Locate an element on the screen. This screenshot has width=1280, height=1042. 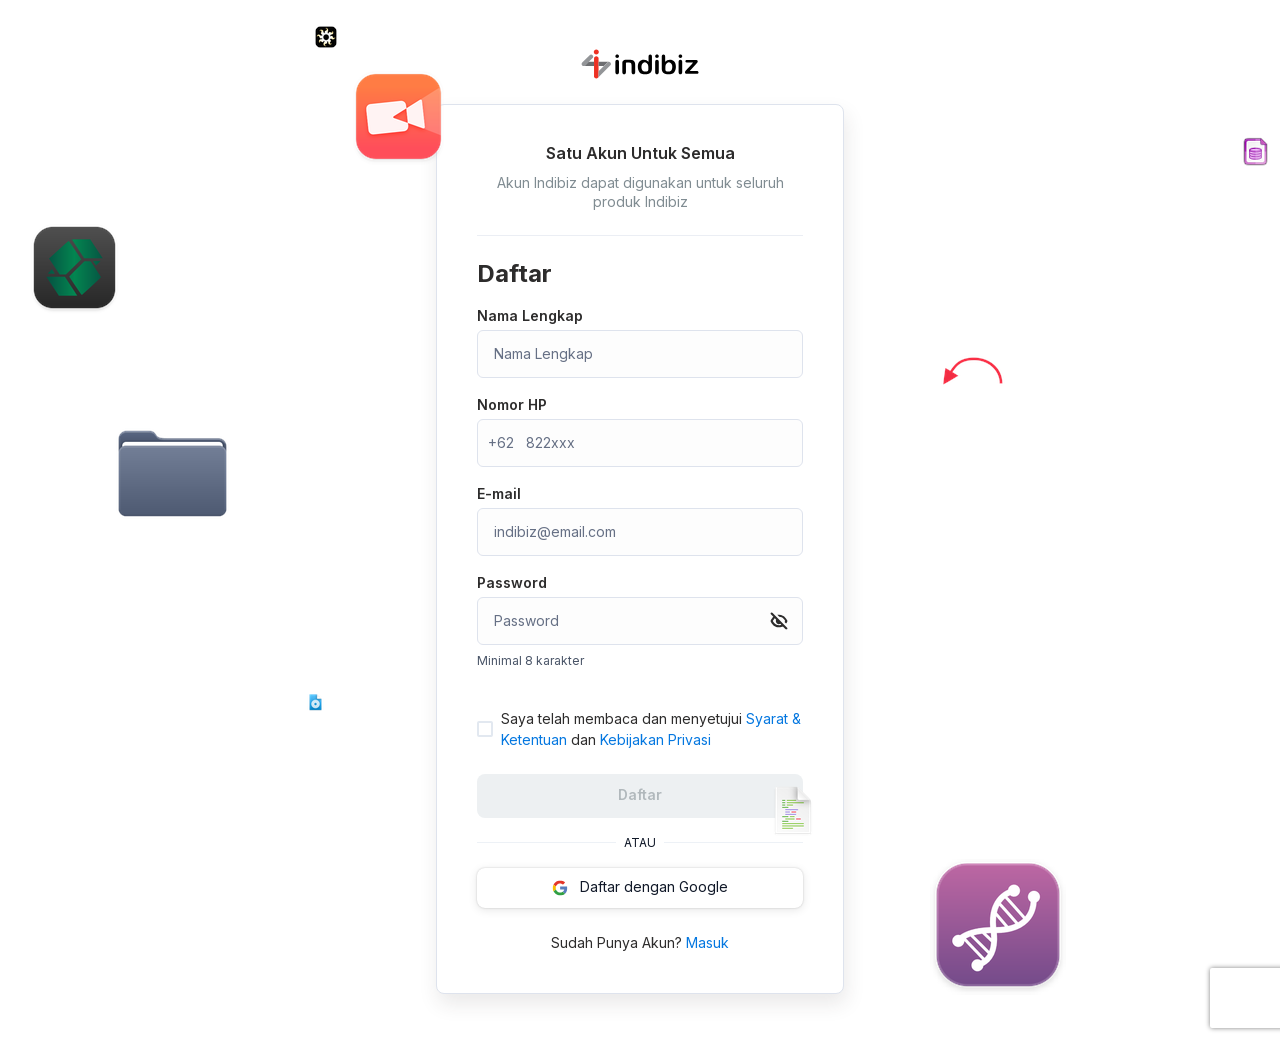
open cachyos pi application is located at coordinates (74, 267).